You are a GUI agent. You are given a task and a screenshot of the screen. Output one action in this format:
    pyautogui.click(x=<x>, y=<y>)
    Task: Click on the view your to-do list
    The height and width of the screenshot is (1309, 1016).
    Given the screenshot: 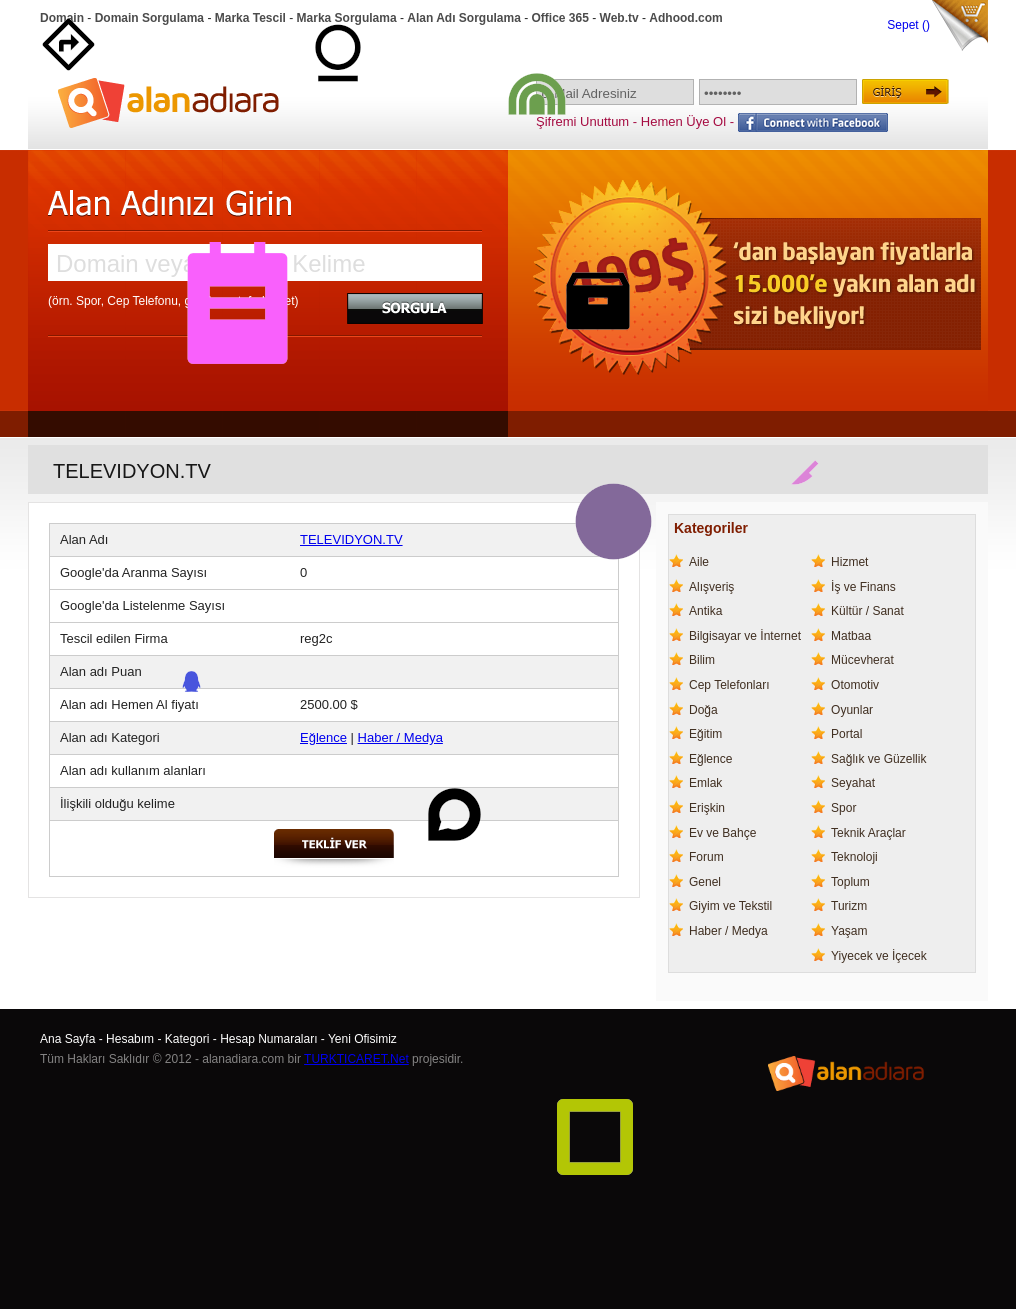 What is the action you would take?
    pyautogui.click(x=237, y=308)
    